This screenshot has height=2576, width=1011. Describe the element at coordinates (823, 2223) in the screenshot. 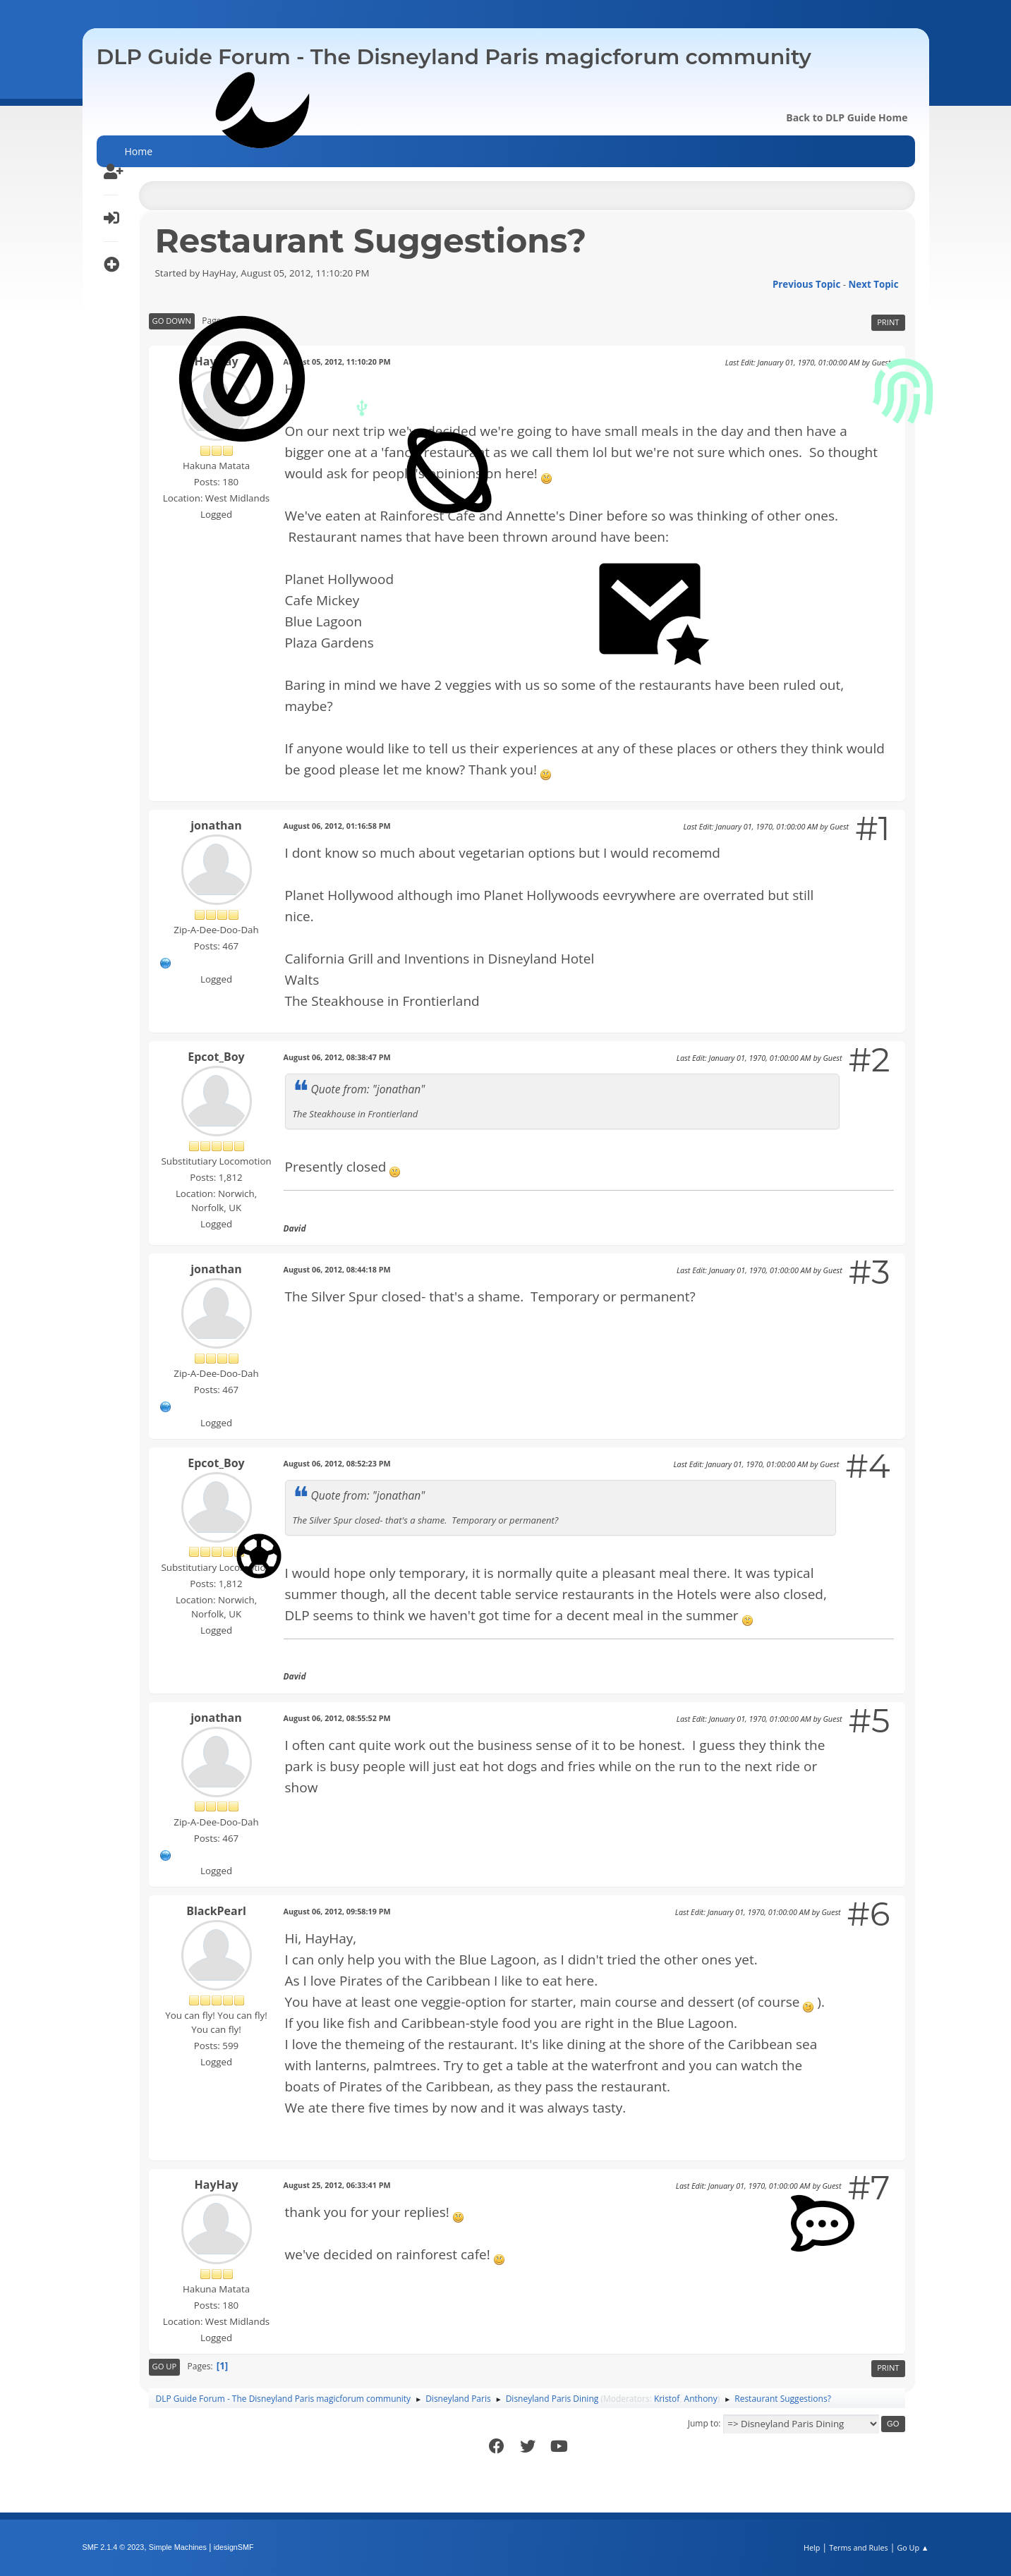

I see `open Rocket.Chat application` at that location.